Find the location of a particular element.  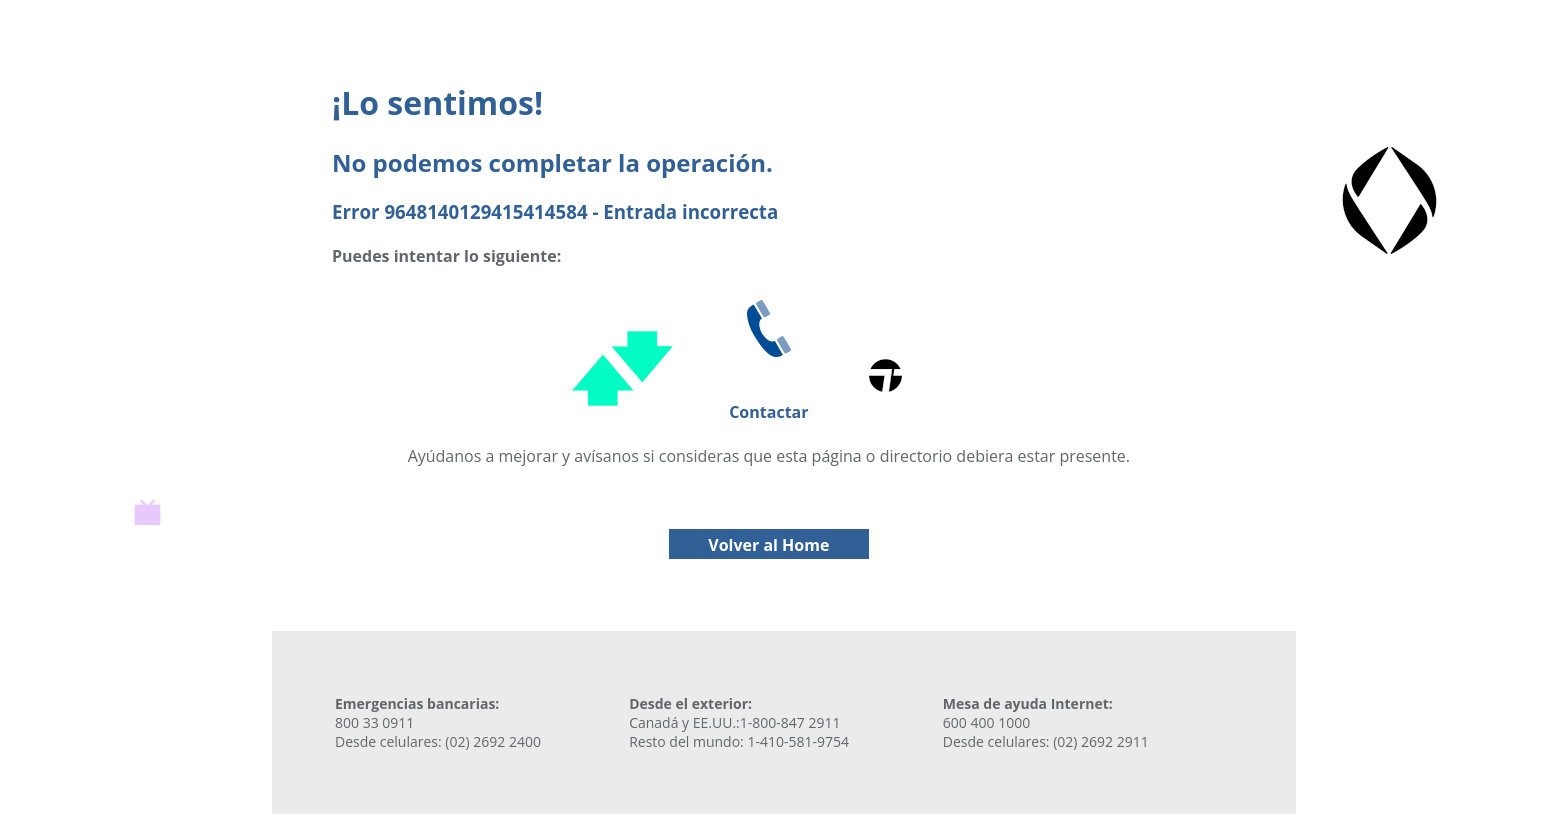

open twinmotion application is located at coordinates (885, 375).